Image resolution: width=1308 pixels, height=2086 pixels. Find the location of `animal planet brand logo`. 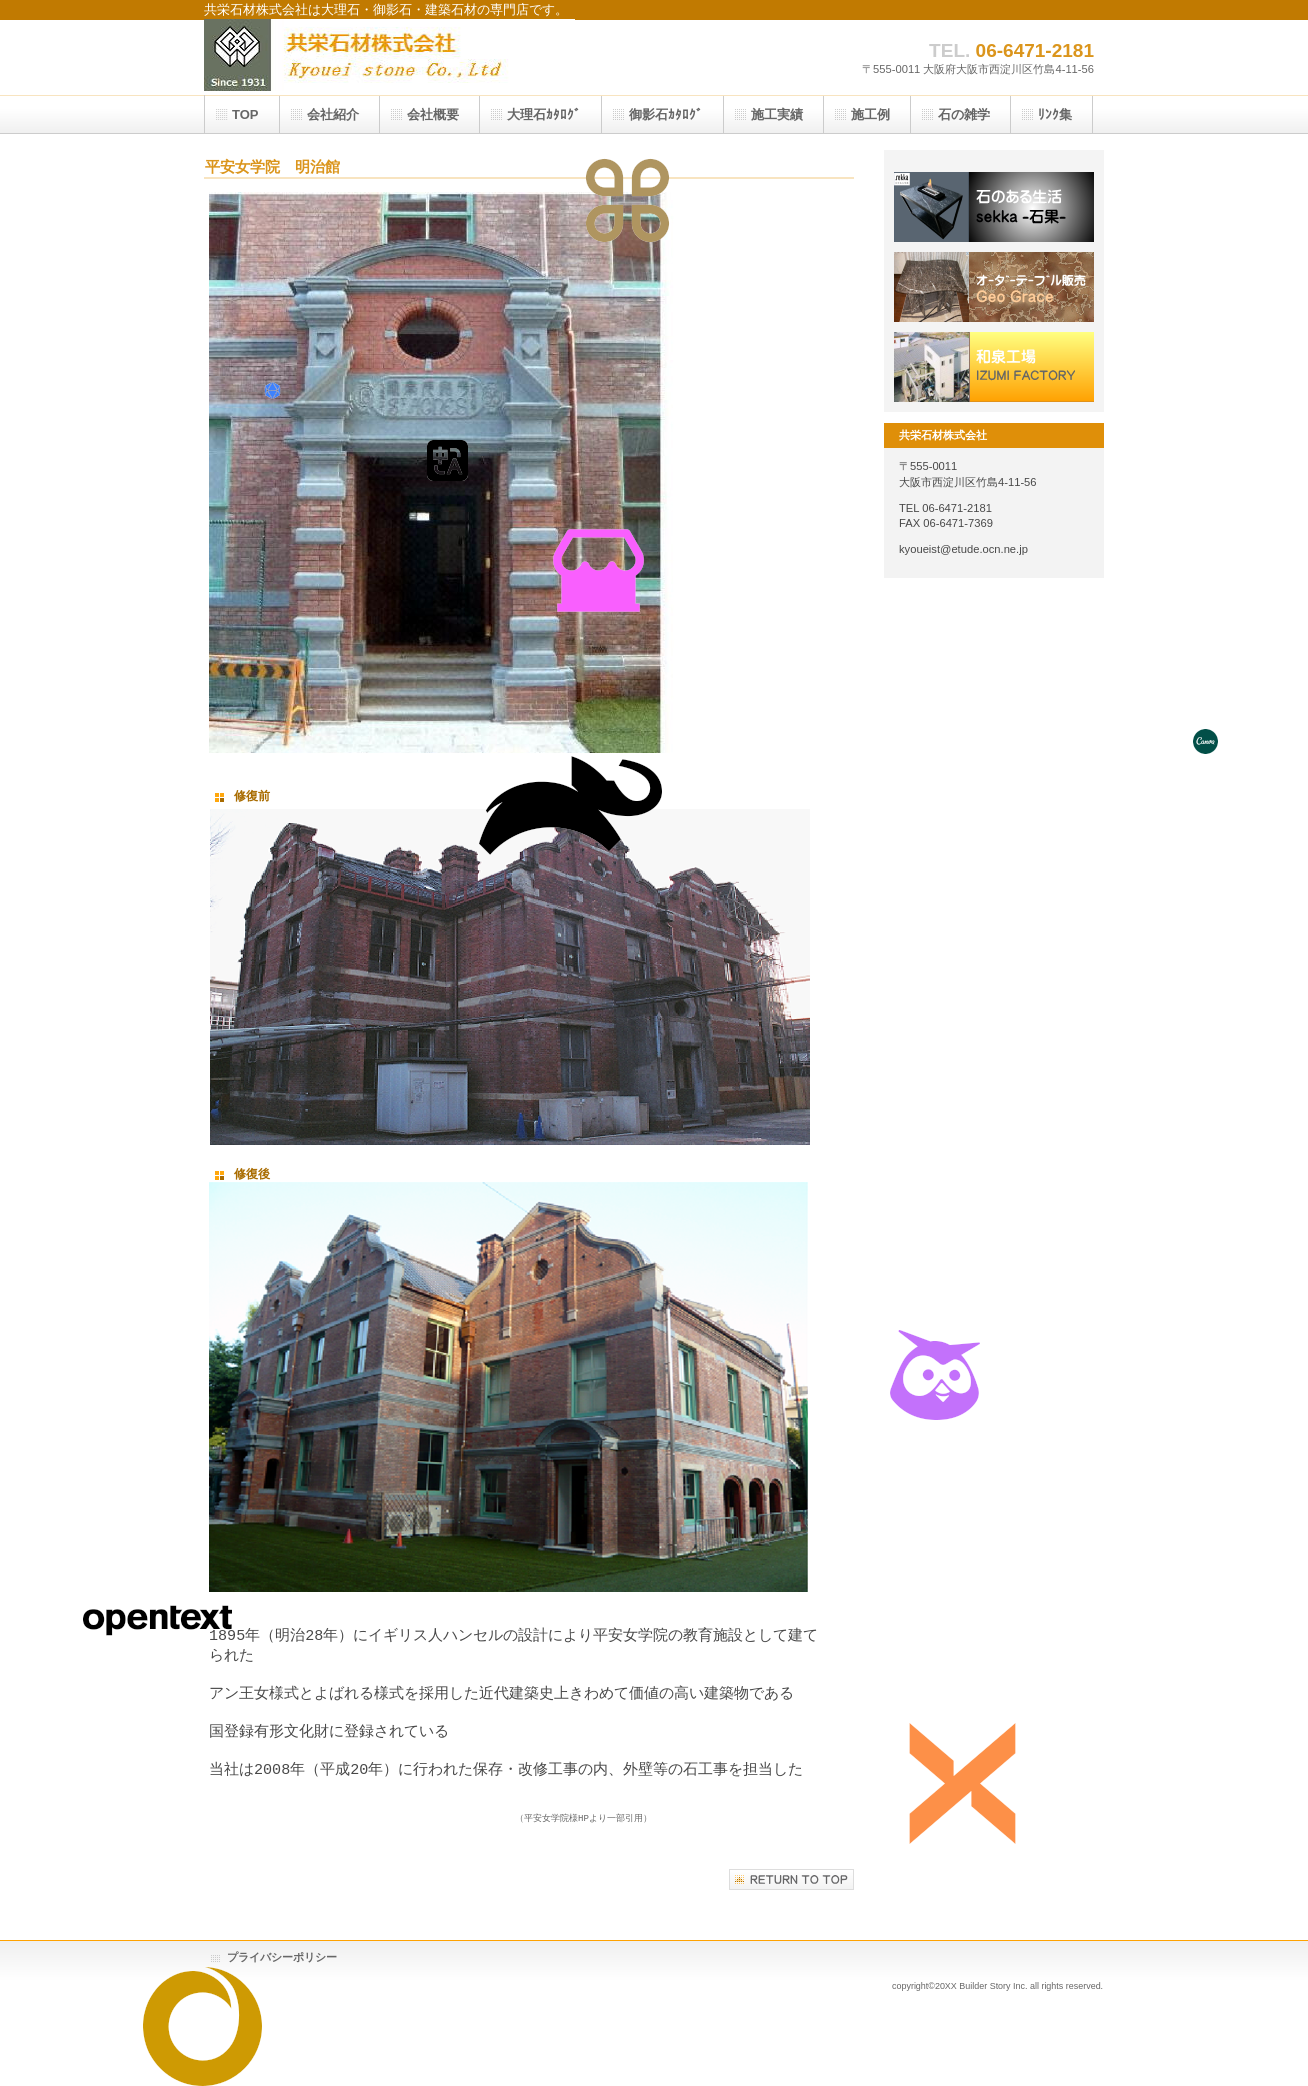

animal planet brand logo is located at coordinates (570, 805).